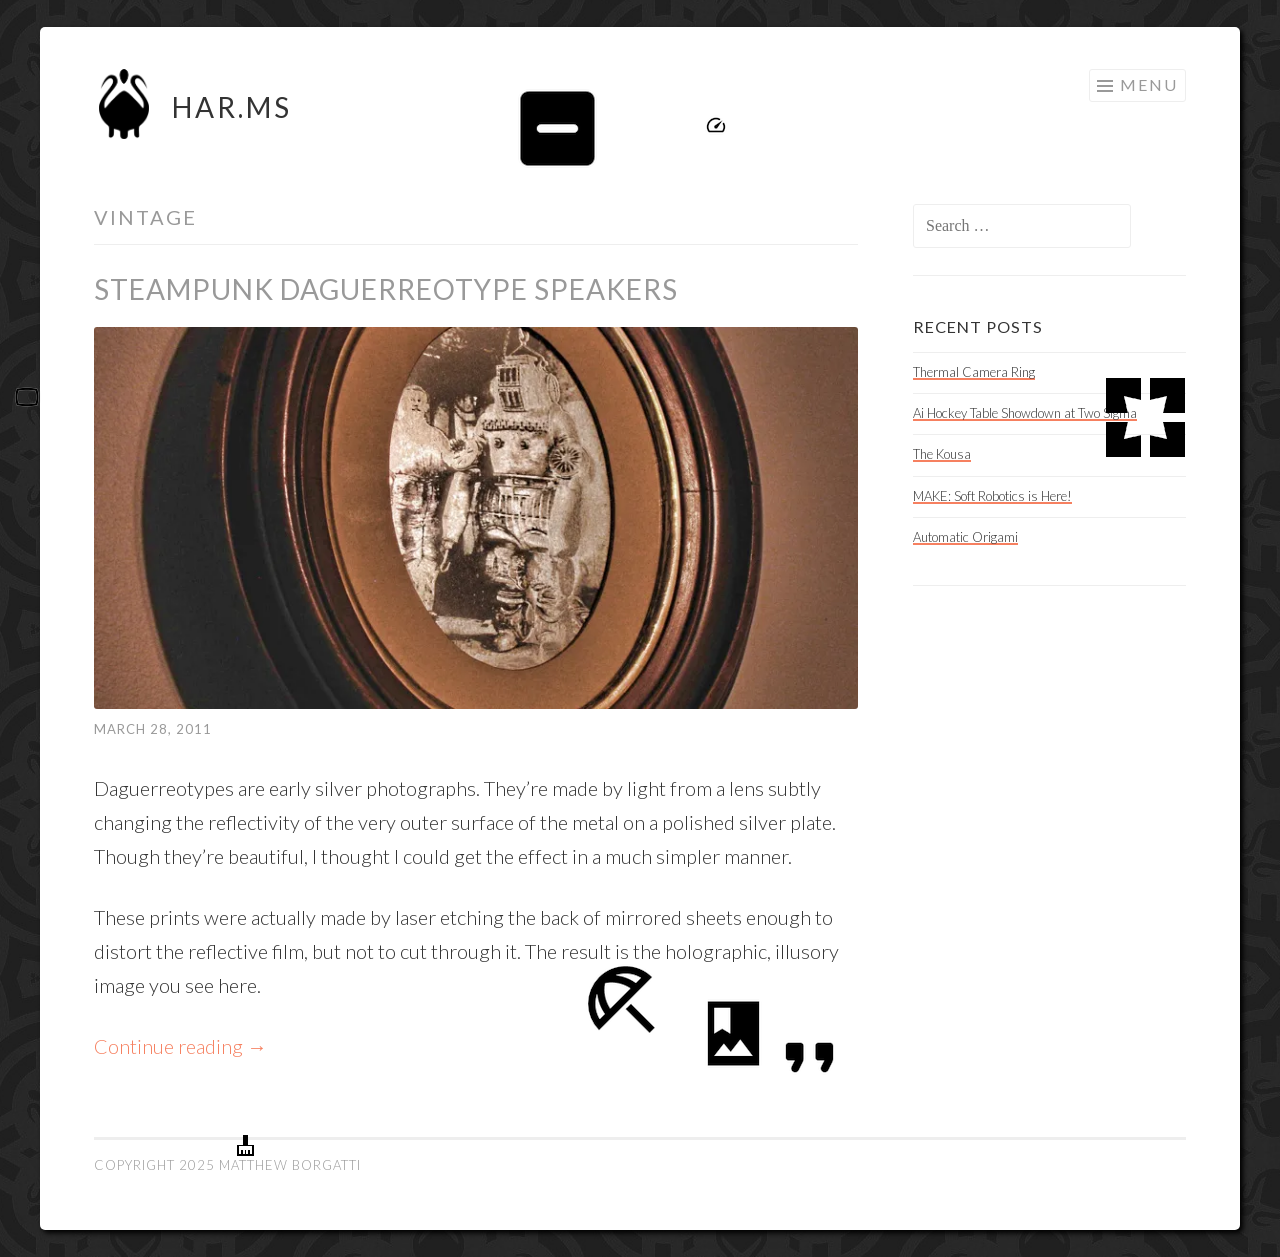 The width and height of the screenshot is (1280, 1257). I want to click on view photo album, so click(733, 1033).